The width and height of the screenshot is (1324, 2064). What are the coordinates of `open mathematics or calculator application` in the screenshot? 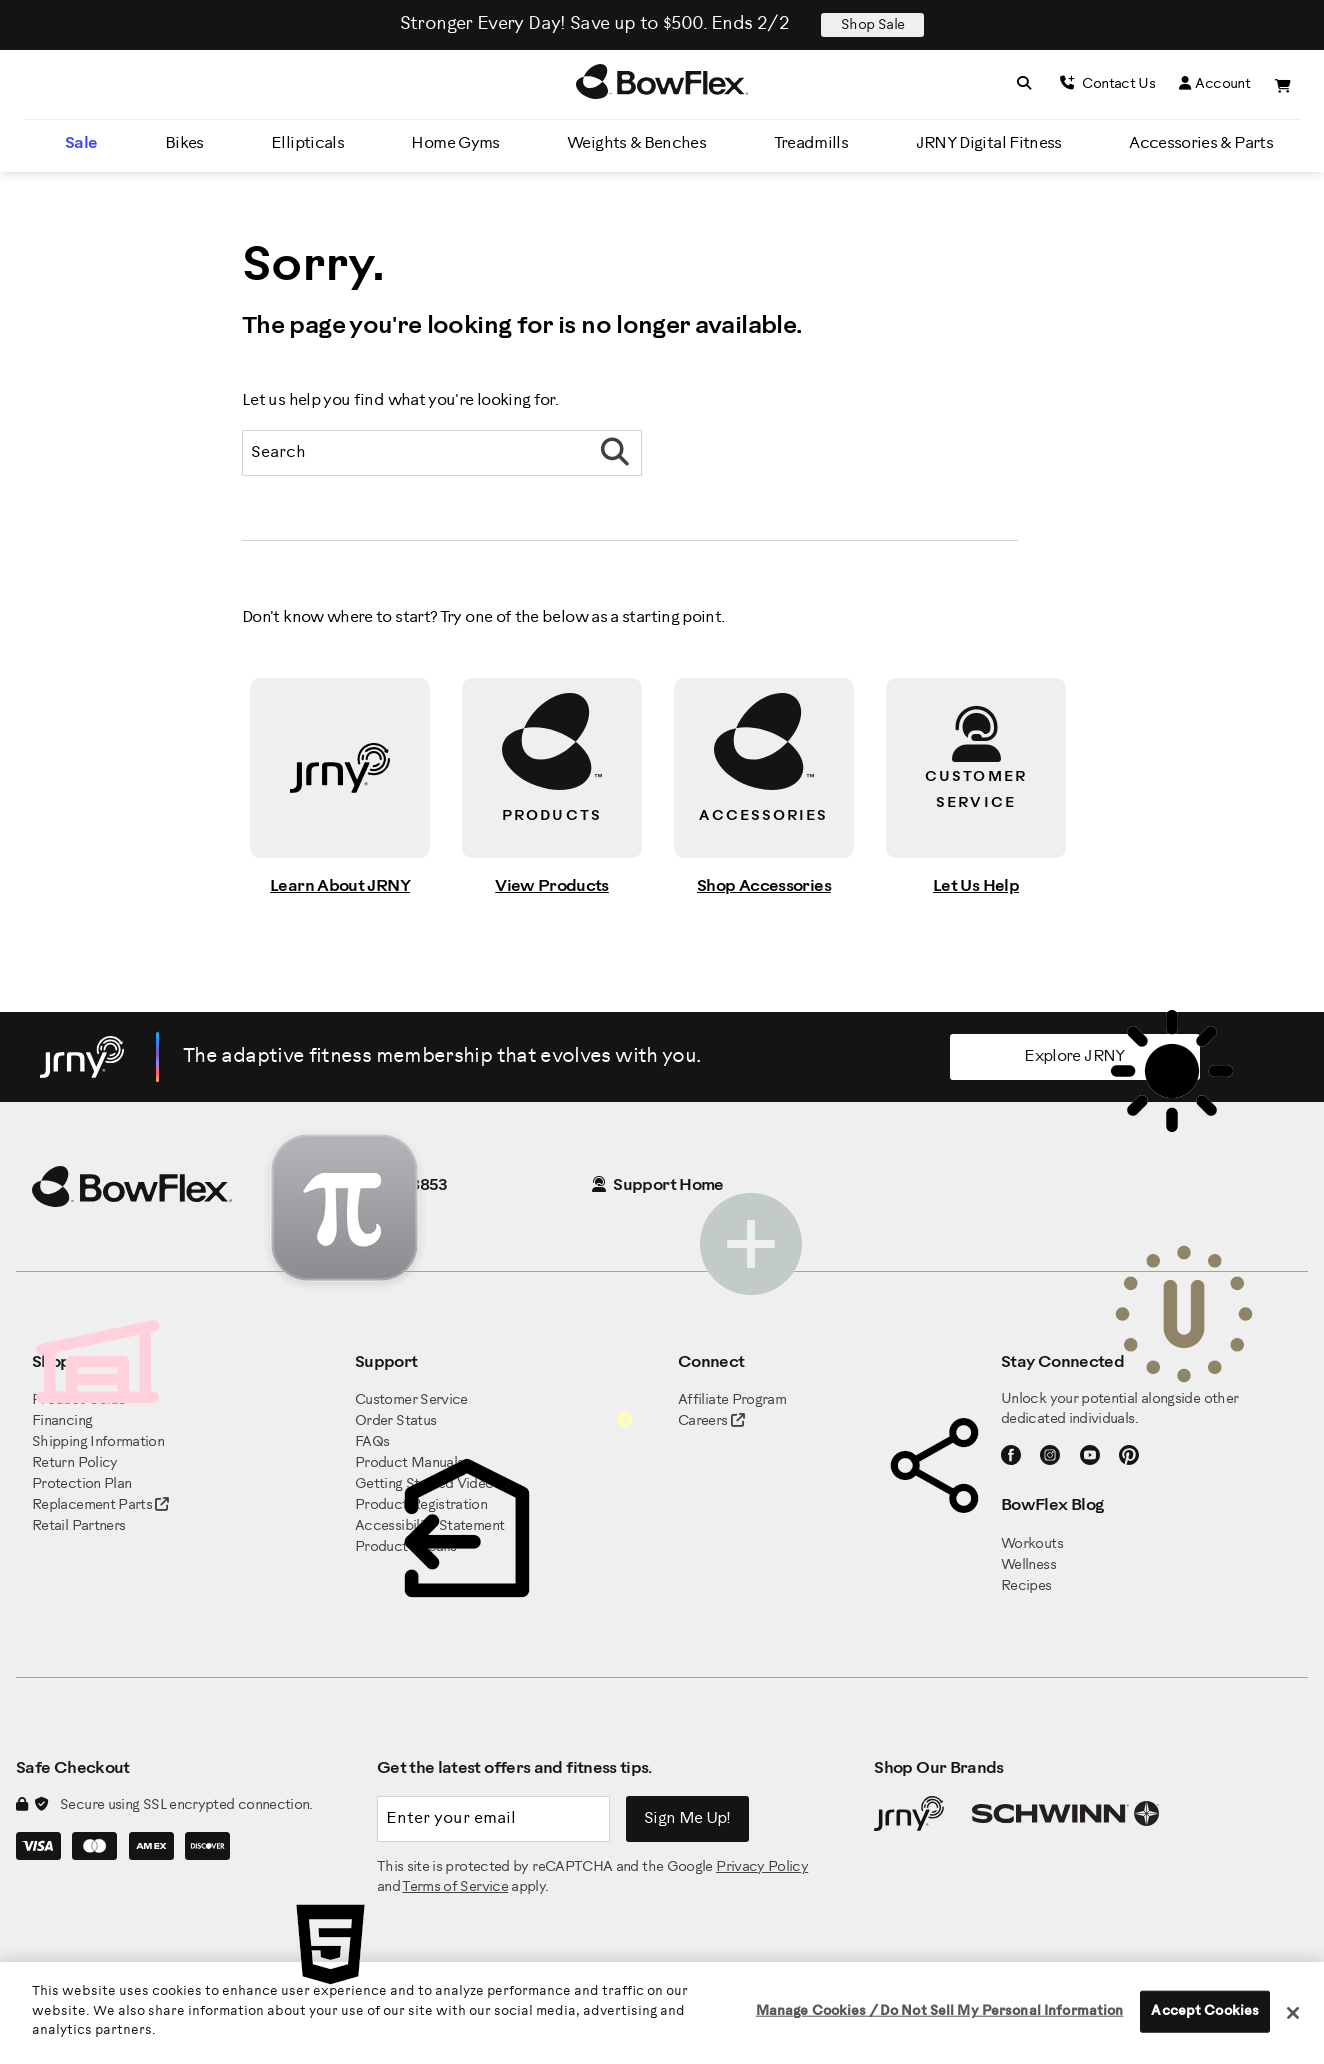 It's located at (344, 1207).